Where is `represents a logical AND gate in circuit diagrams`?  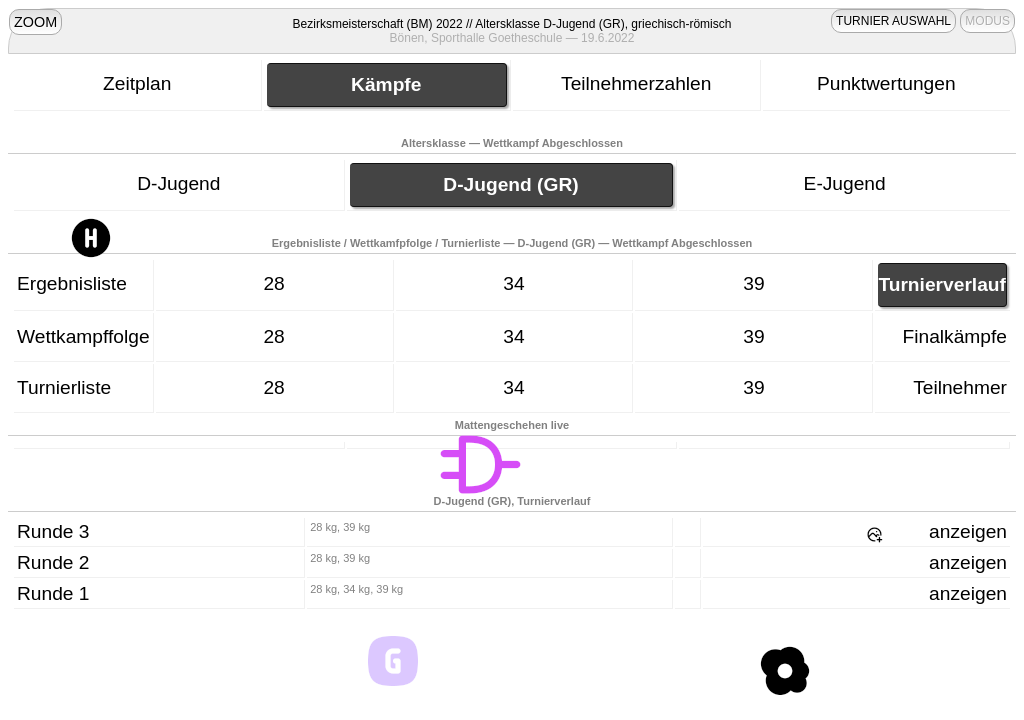
represents a logical AND gate in circuit diagrams is located at coordinates (480, 464).